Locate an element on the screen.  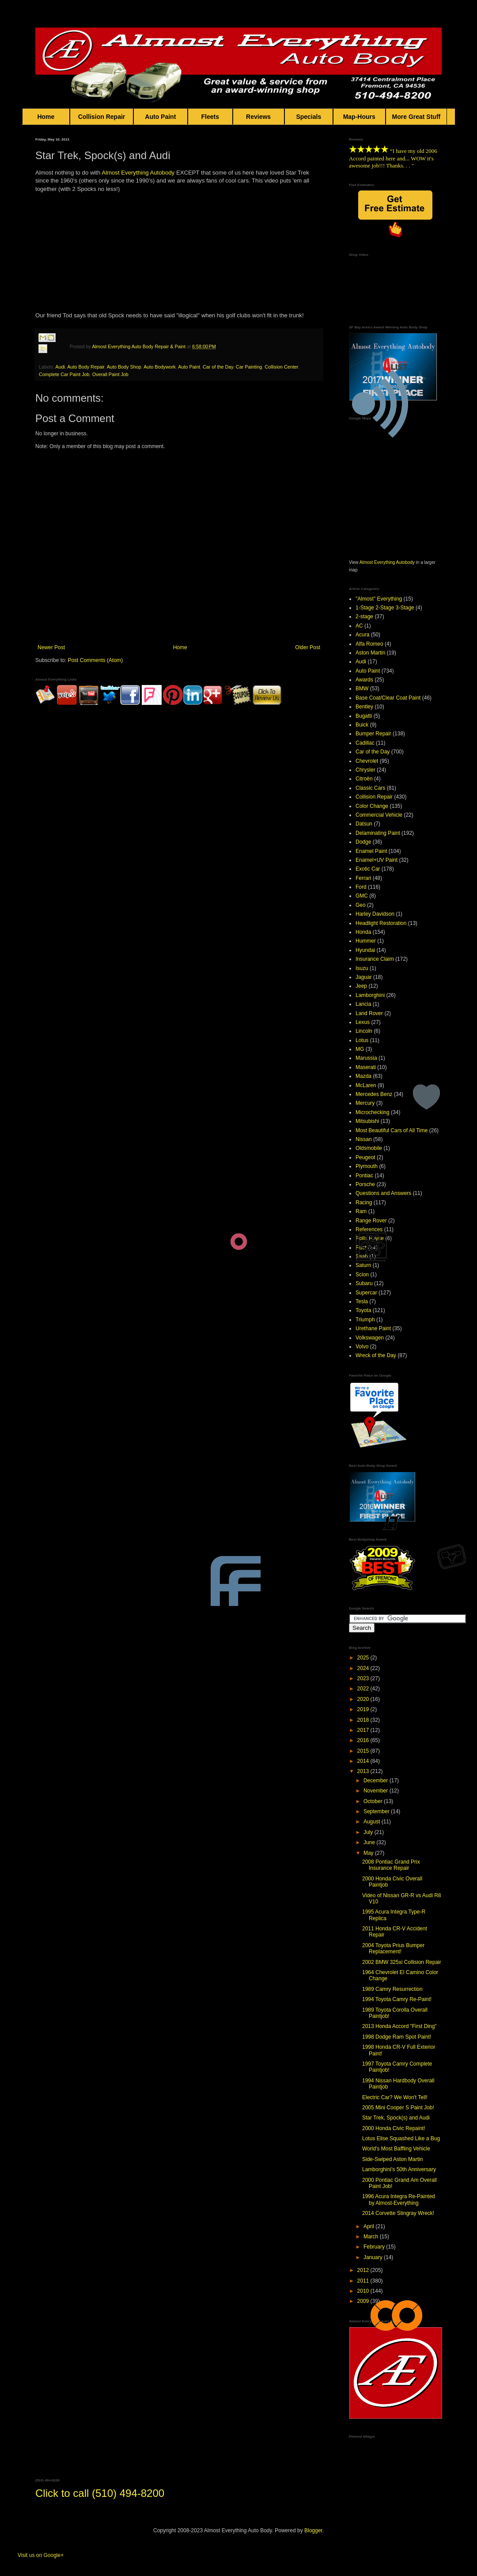
open google colab is located at coordinates (396, 2315).